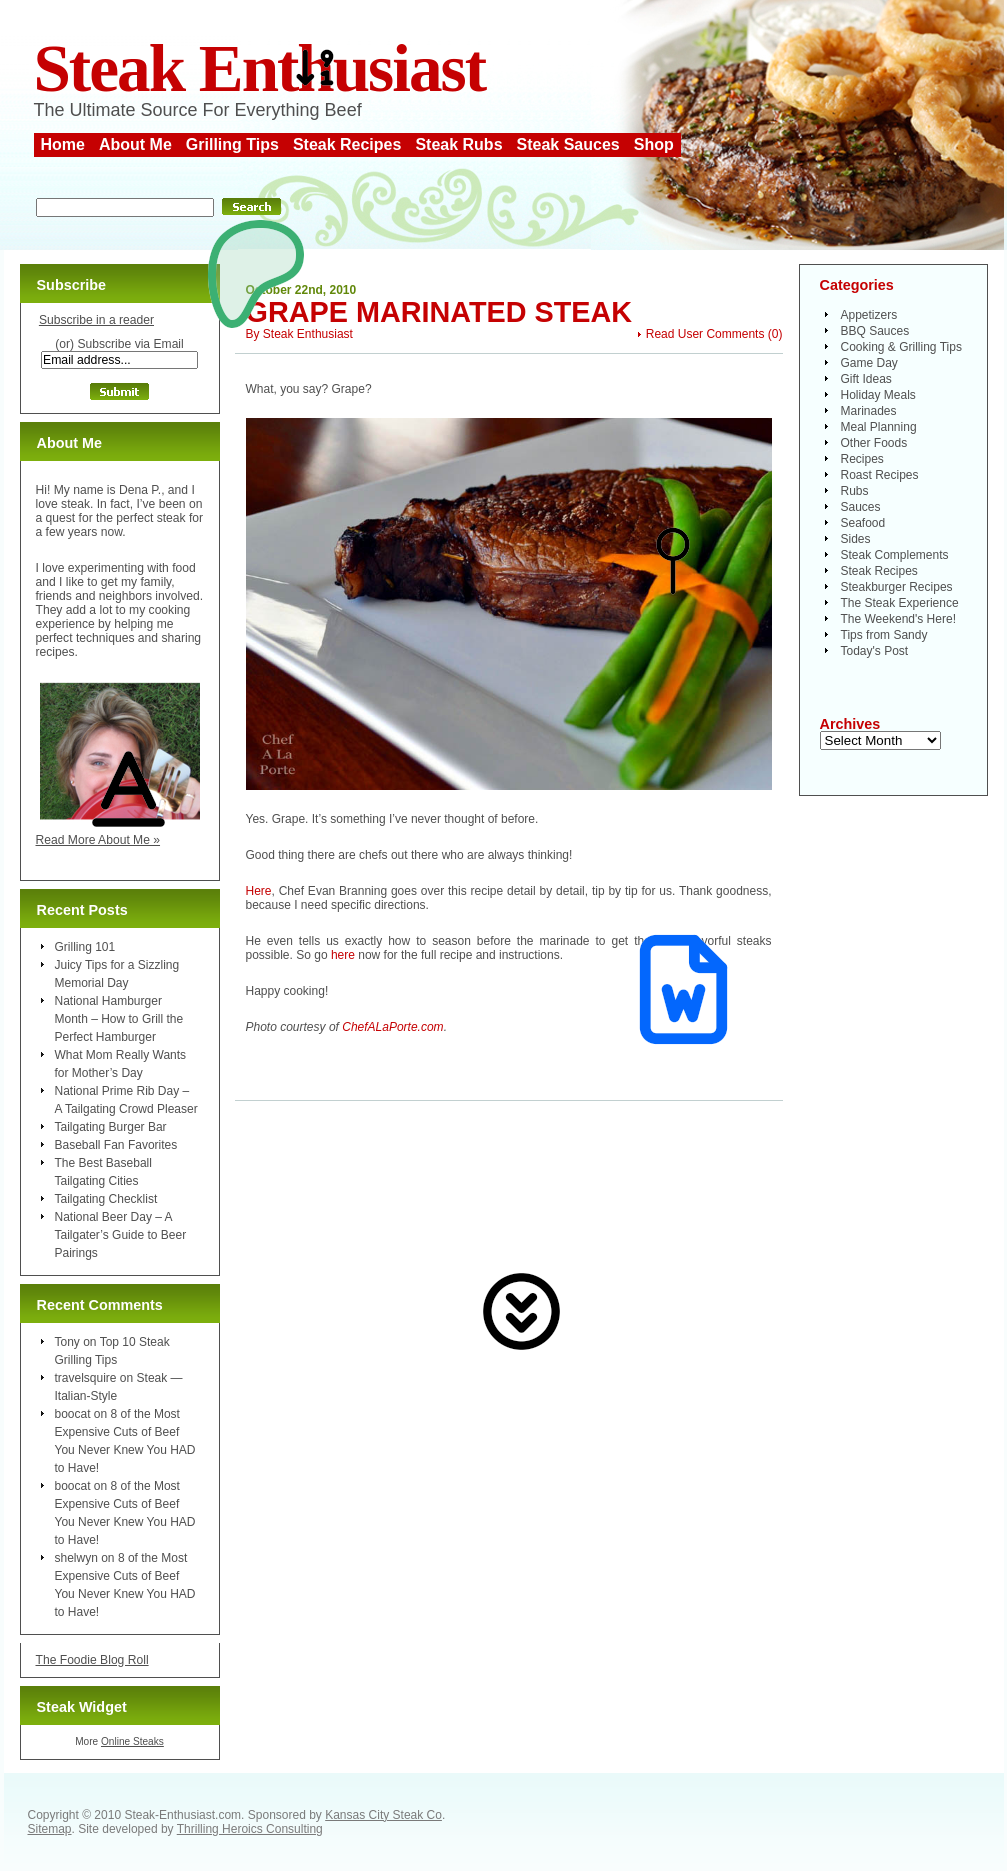 This screenshot has width=1007, height=1871. I want to click on expand all content below, so click(521, 1311).